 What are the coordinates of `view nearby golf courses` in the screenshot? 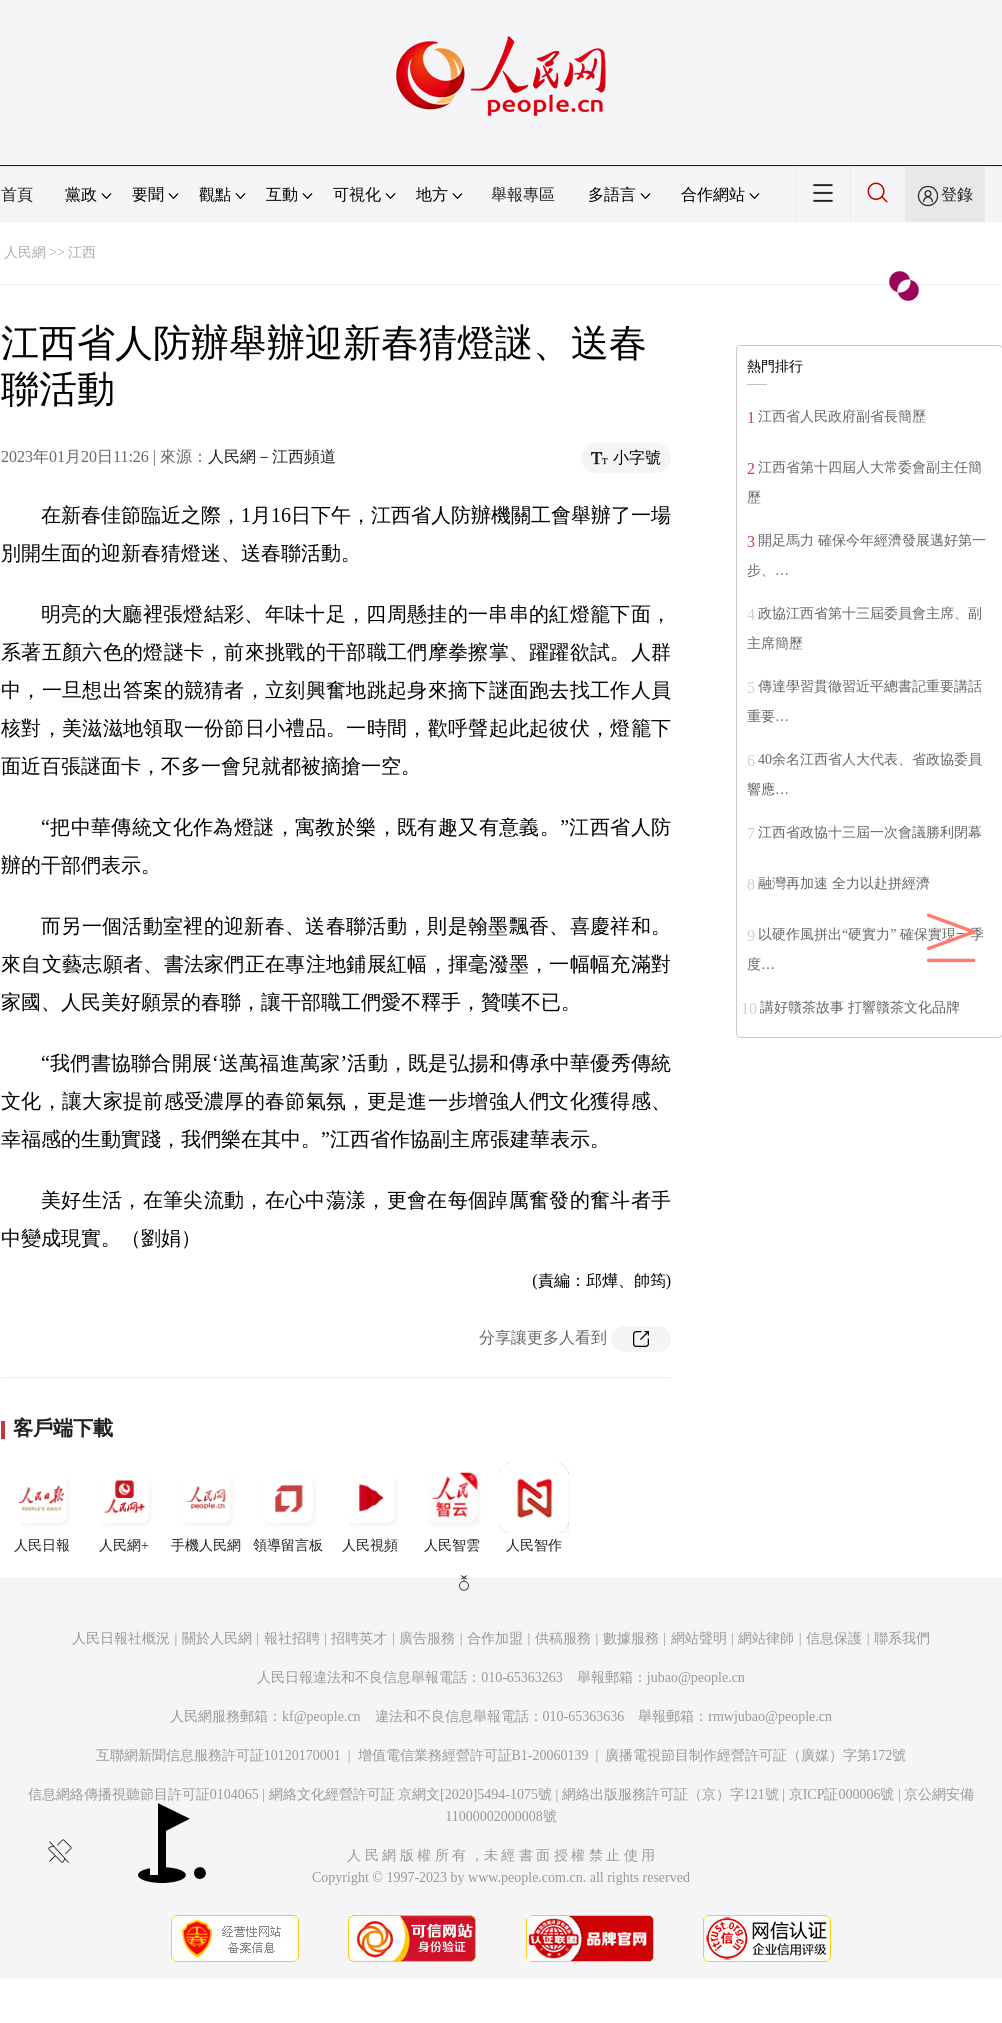 It's located at (170, 1843).